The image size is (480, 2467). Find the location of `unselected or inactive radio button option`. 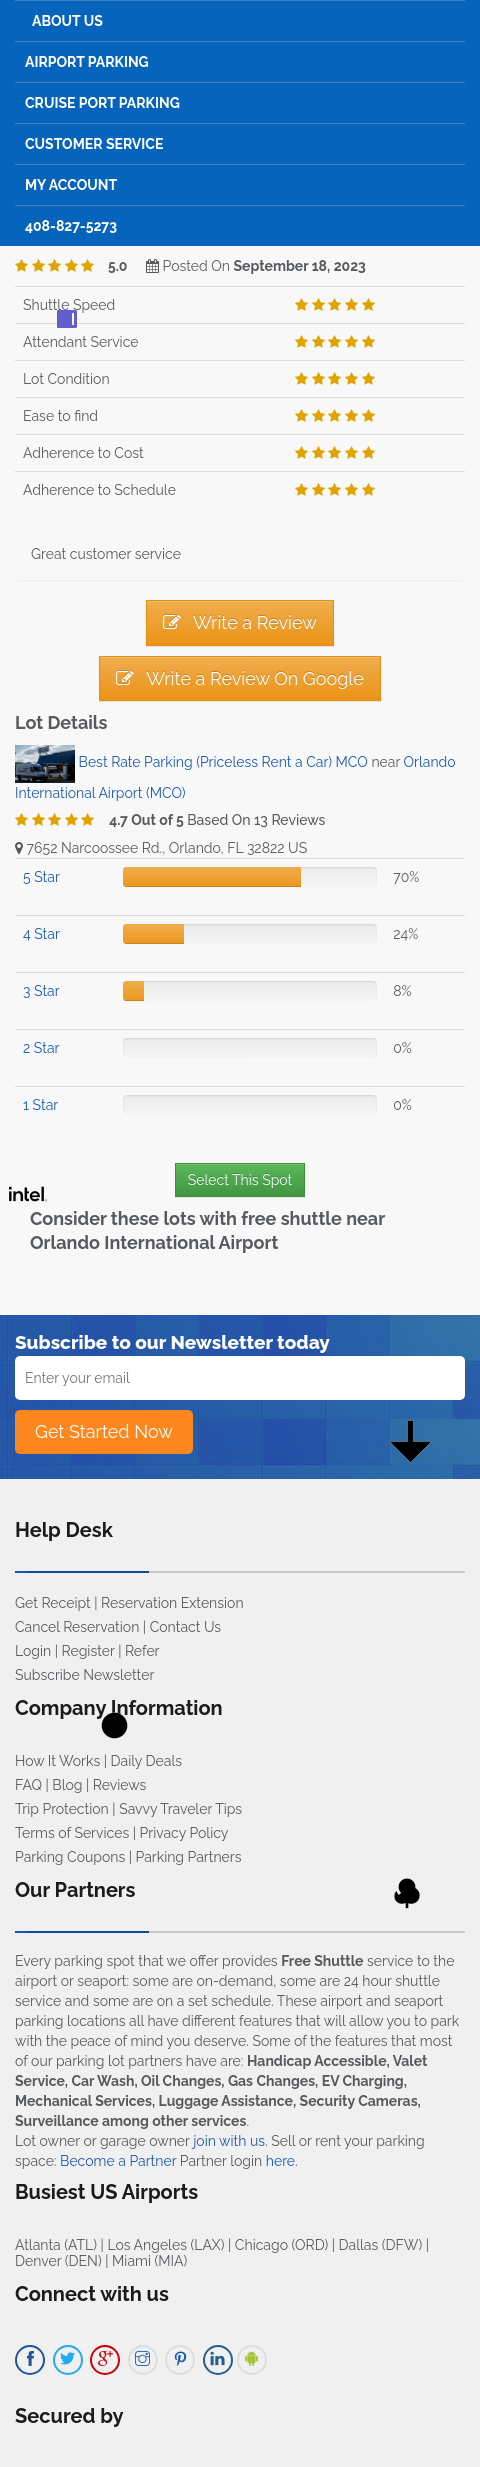

unselected or inactive radio button option is located at coordinates (114, 1725).